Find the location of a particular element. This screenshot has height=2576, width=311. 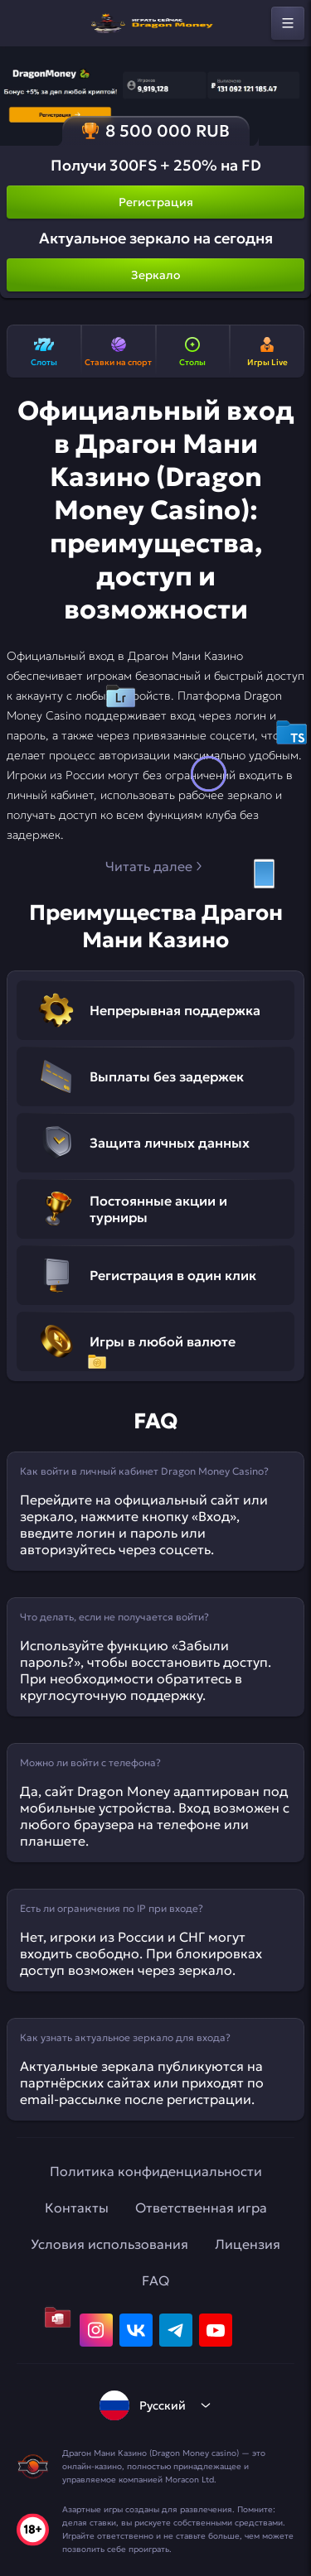

folder containing microsoft access database files is located at coordinates (57, 2318).